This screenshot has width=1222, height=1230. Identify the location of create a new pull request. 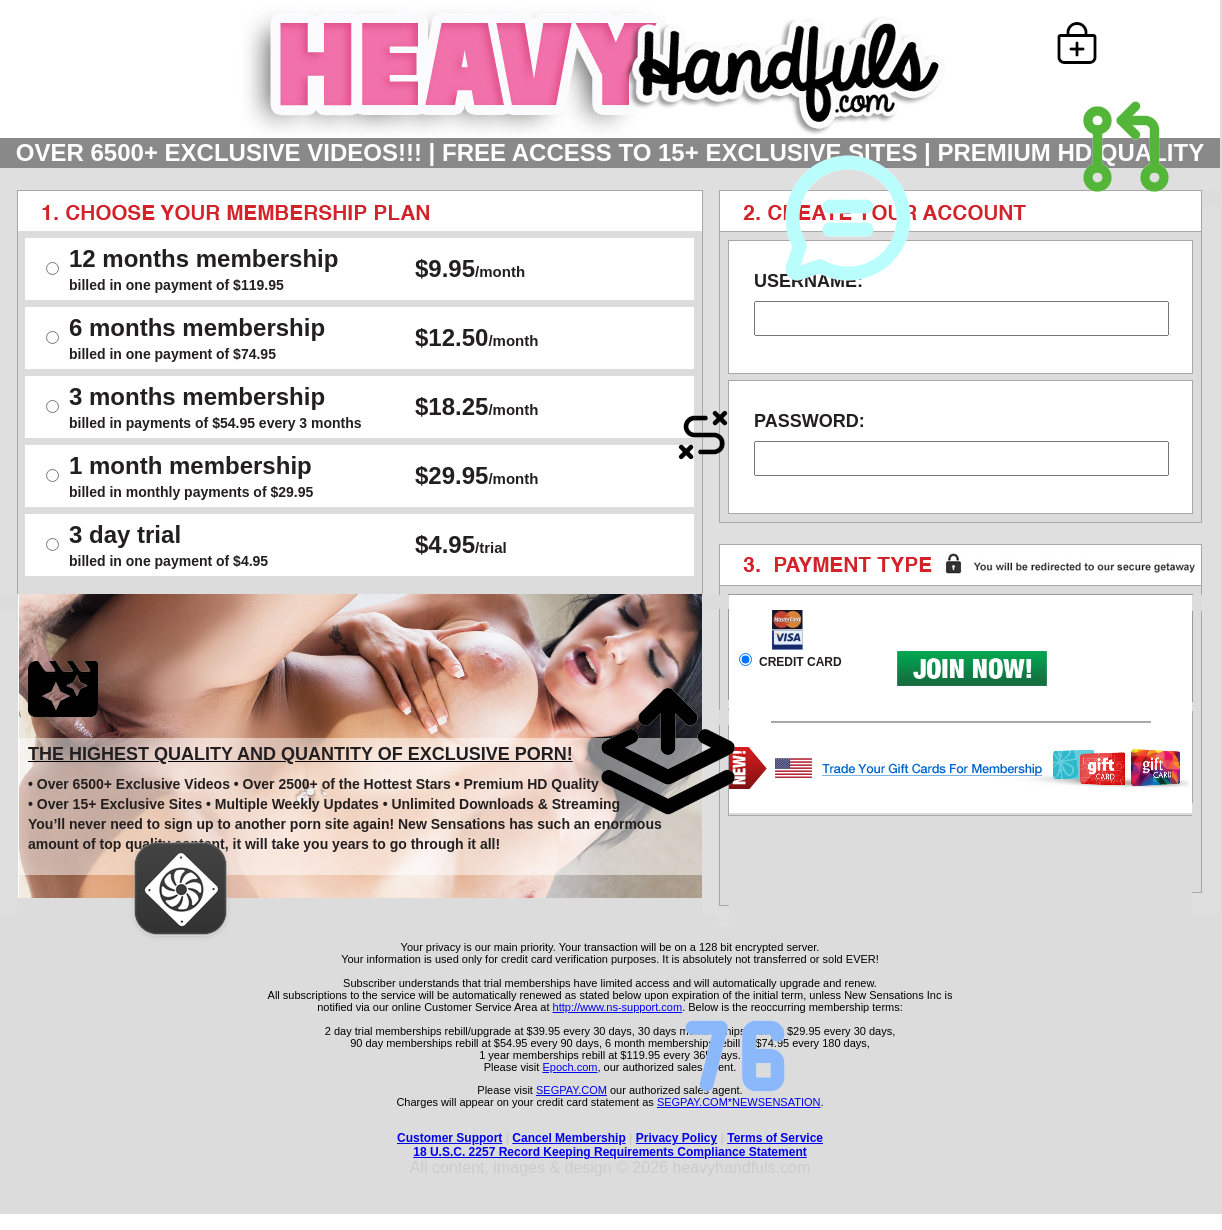
(1126, 149).